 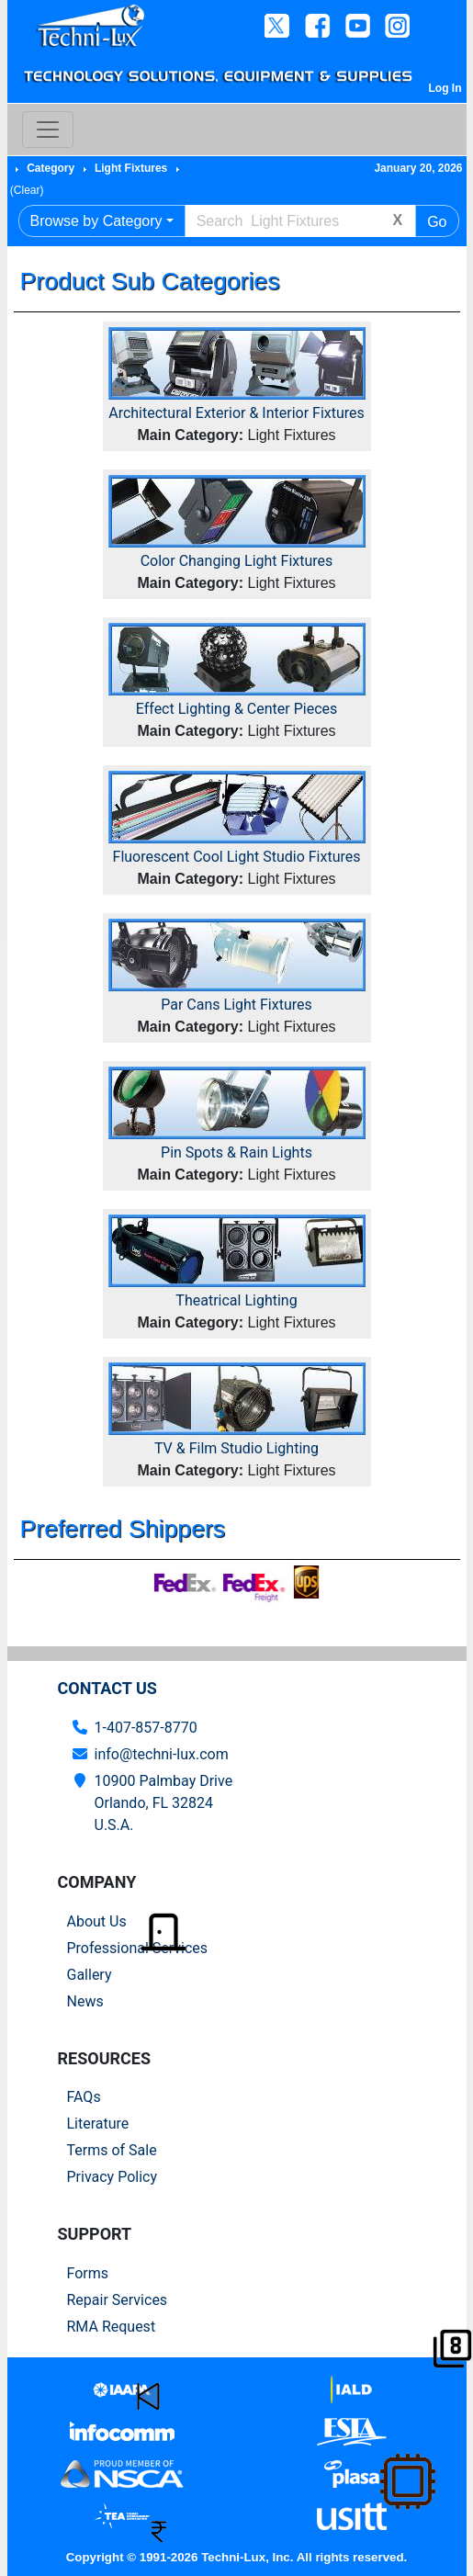 What do you see at coordinates (452, 2348) in the screenshot?
I see `view layer 8 or item 8 in a stack` at bounding box center [452, 2348].